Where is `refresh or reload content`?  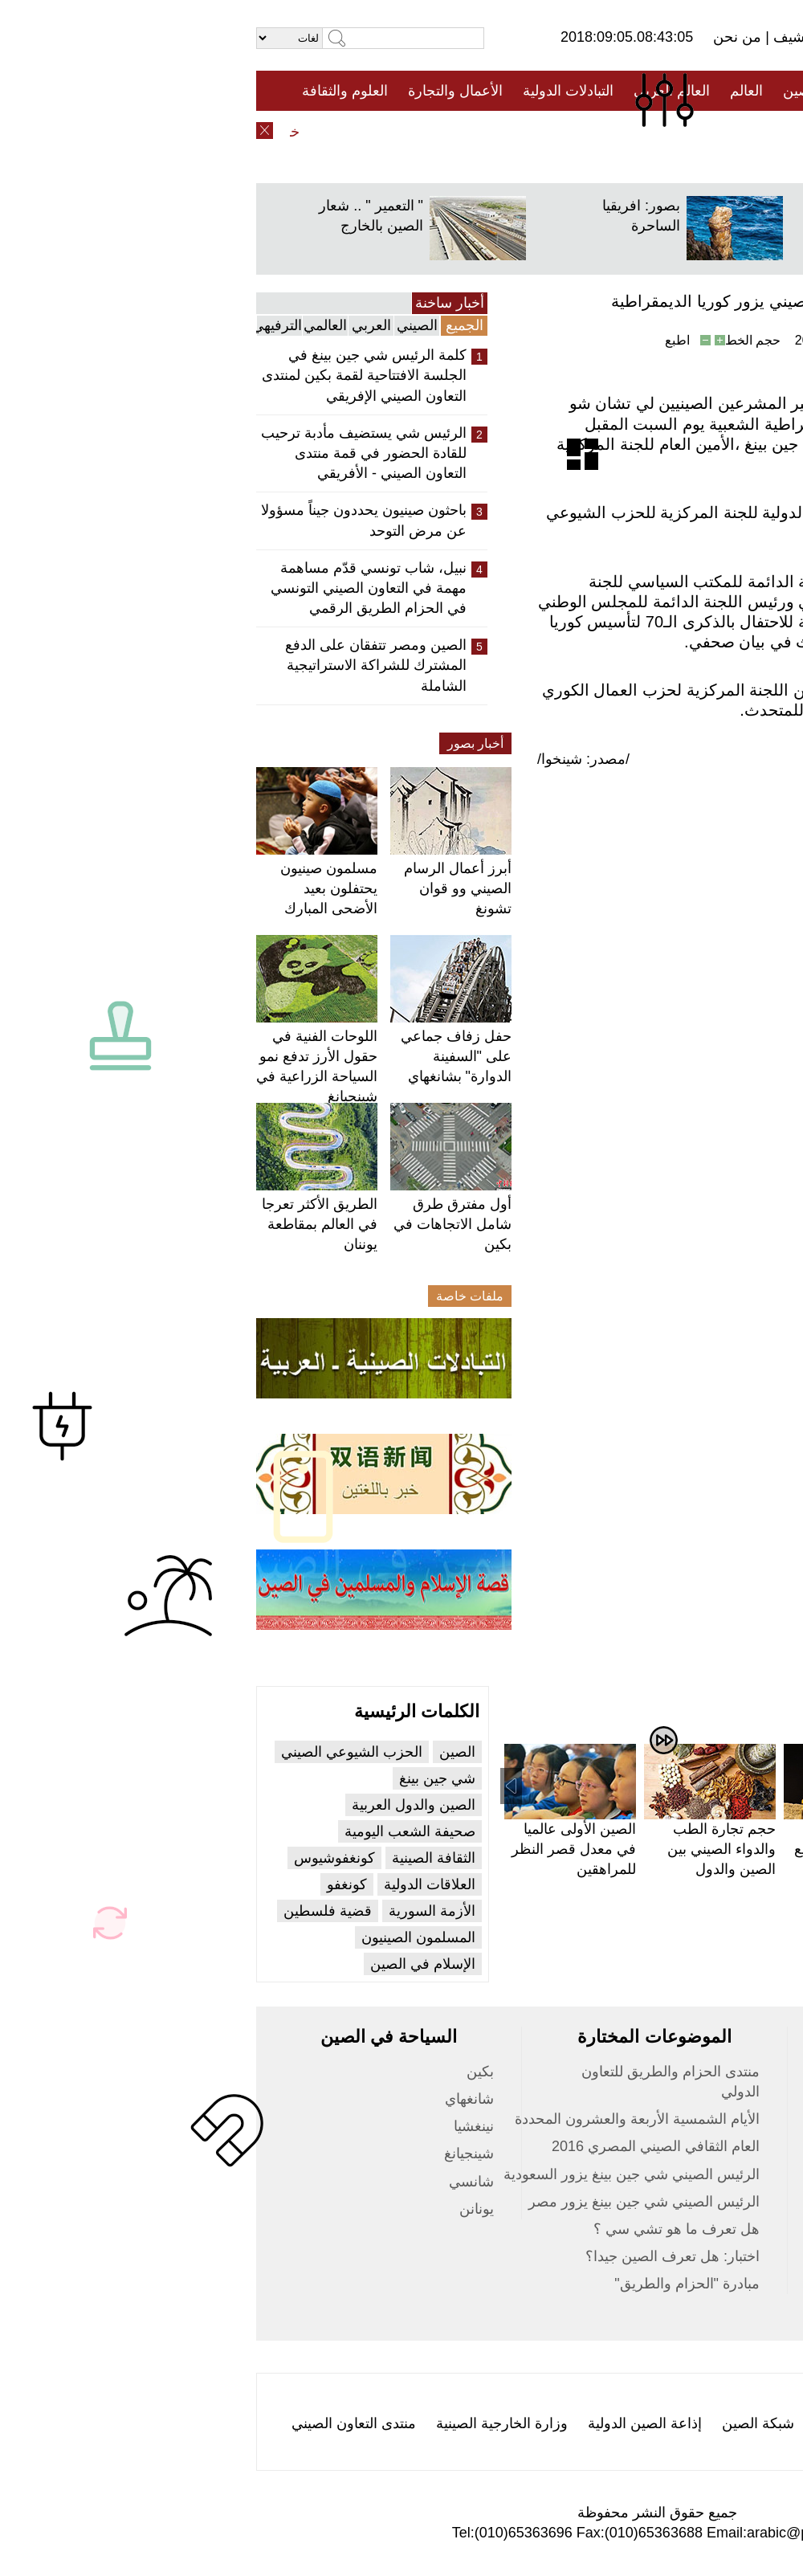 refresh or reload content is located at coordinates (110, 1923).